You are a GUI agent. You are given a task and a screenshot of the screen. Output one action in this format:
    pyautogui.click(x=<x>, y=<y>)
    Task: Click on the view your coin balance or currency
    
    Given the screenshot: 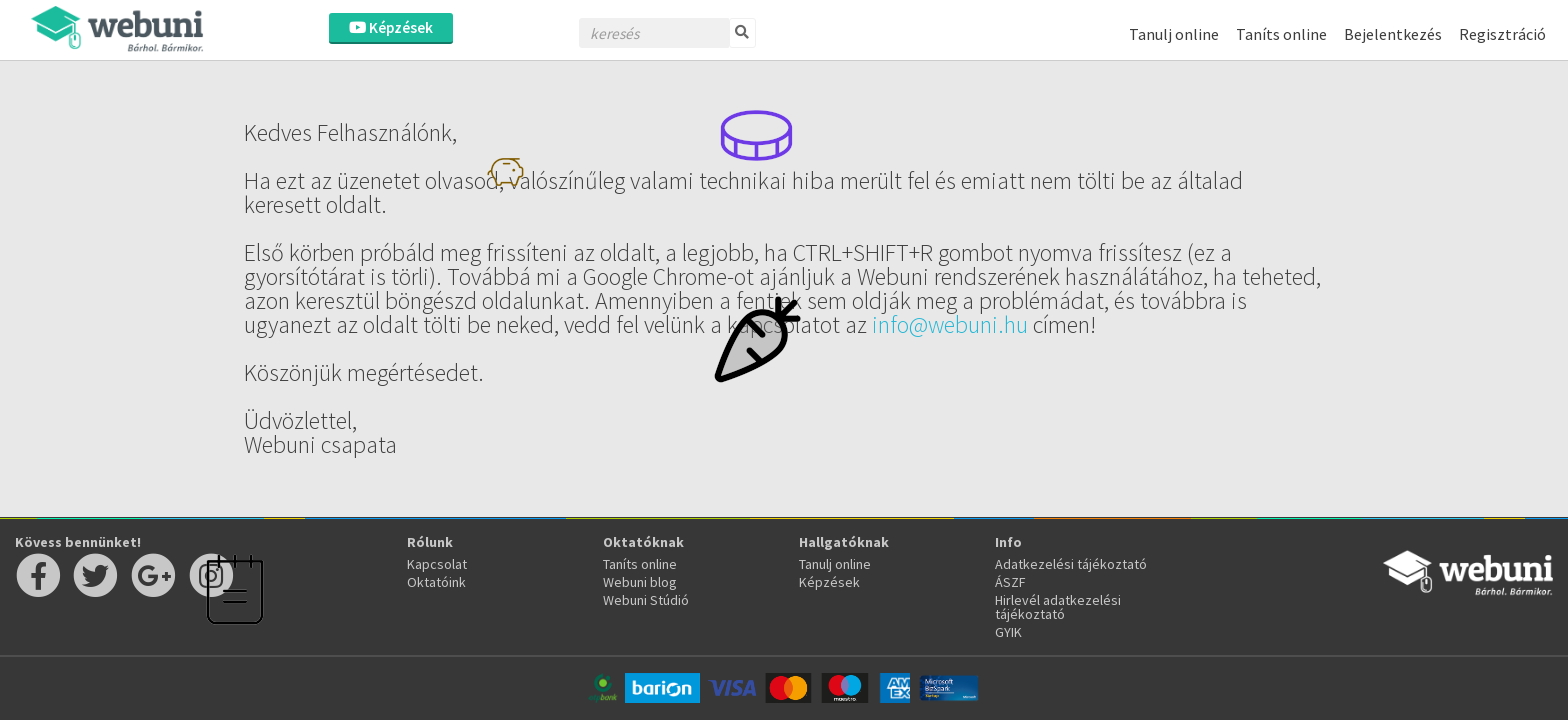 What is the action you would take?
    pyautogui.click(x=756, y=135)
    